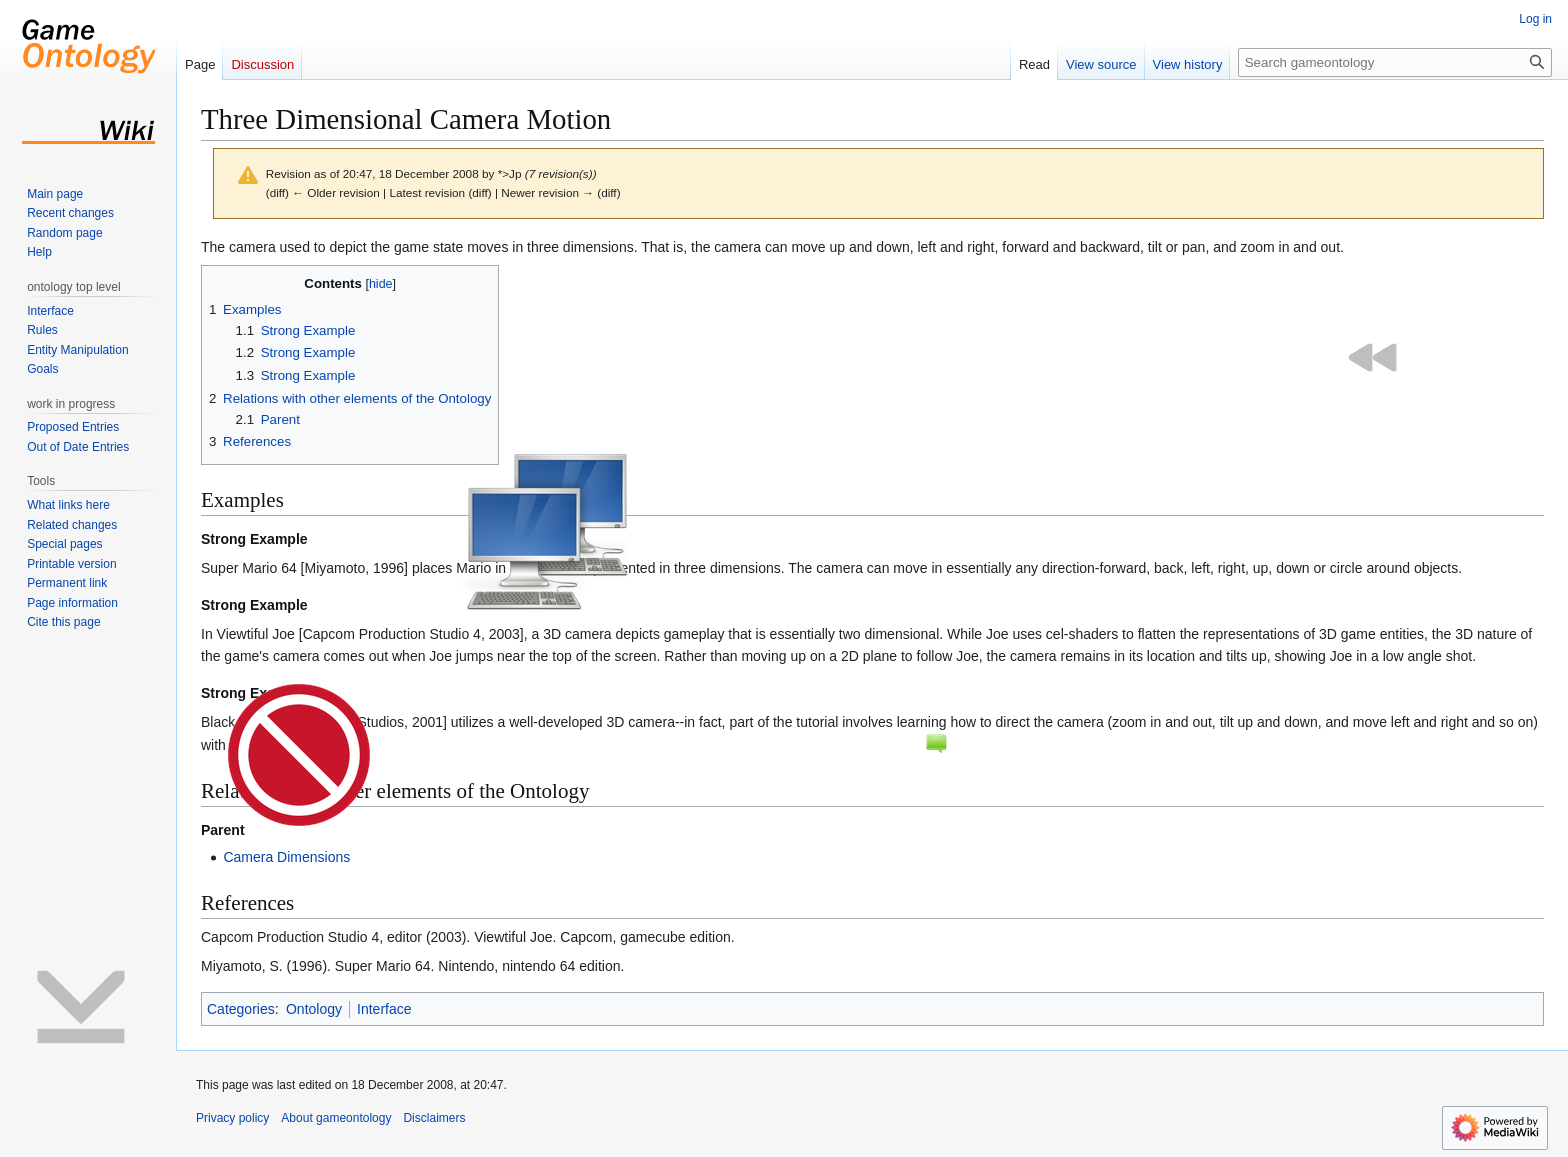 This screenshot has width=1568, height=1157. Describe the element at coordinates (81, 1007) in the screenshot. I see `scroll to bottom of page or list` at that location.